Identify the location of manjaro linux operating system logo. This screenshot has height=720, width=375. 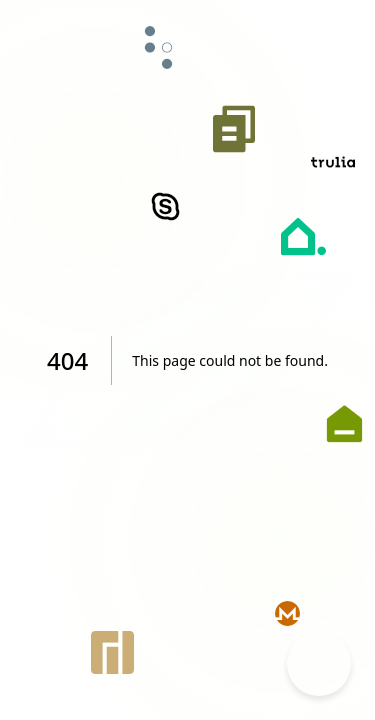
(112, 652).